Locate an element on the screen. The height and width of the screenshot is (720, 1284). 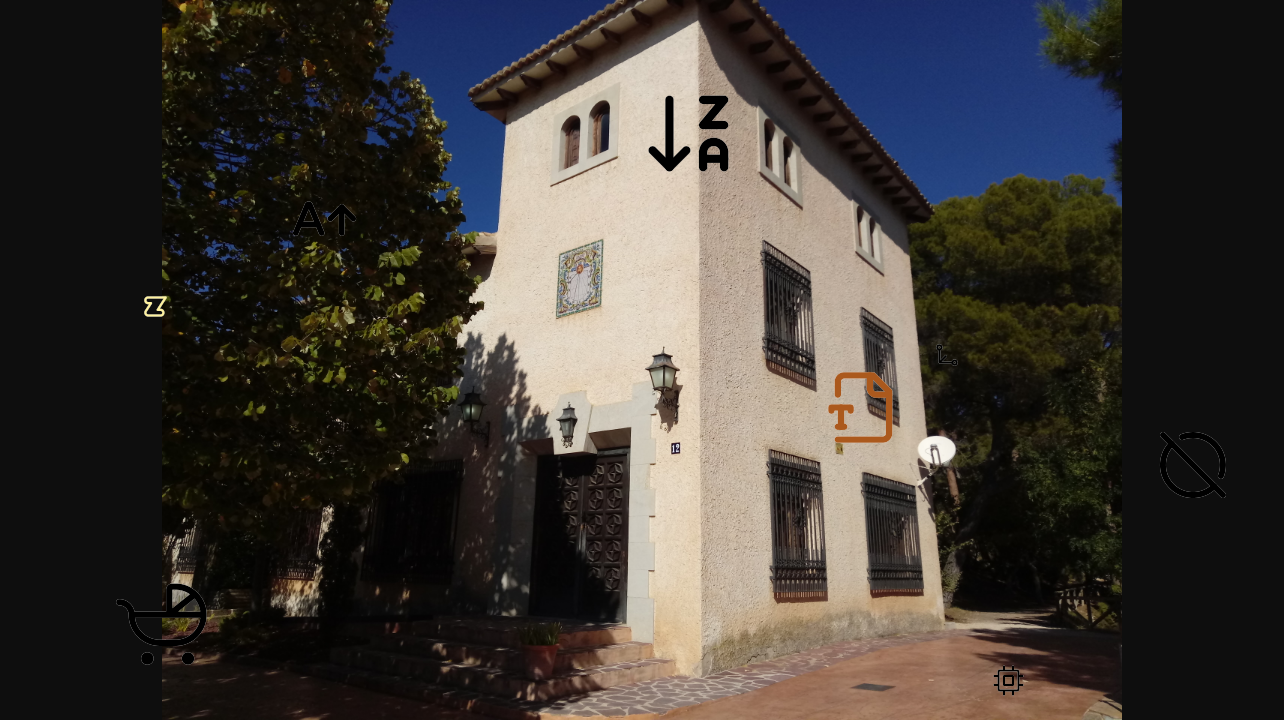
browse baby or parenting products is located at coordinates (163, 621).